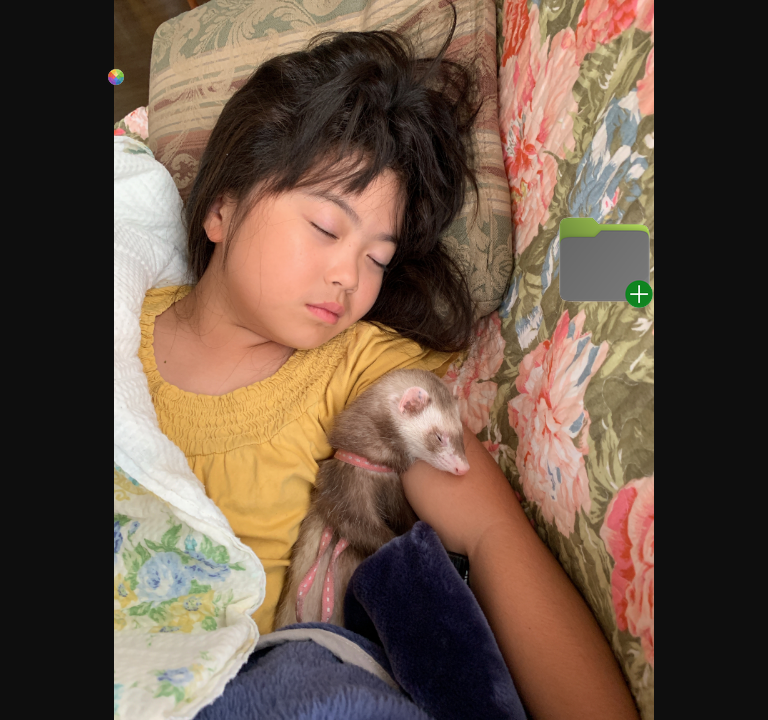 The height and width of the screenshot is (720, 768). What do you see at coordinates (116, 77) in the screenshot?
I see `open color preferences or theme settings` at bounding box center [116, 77].